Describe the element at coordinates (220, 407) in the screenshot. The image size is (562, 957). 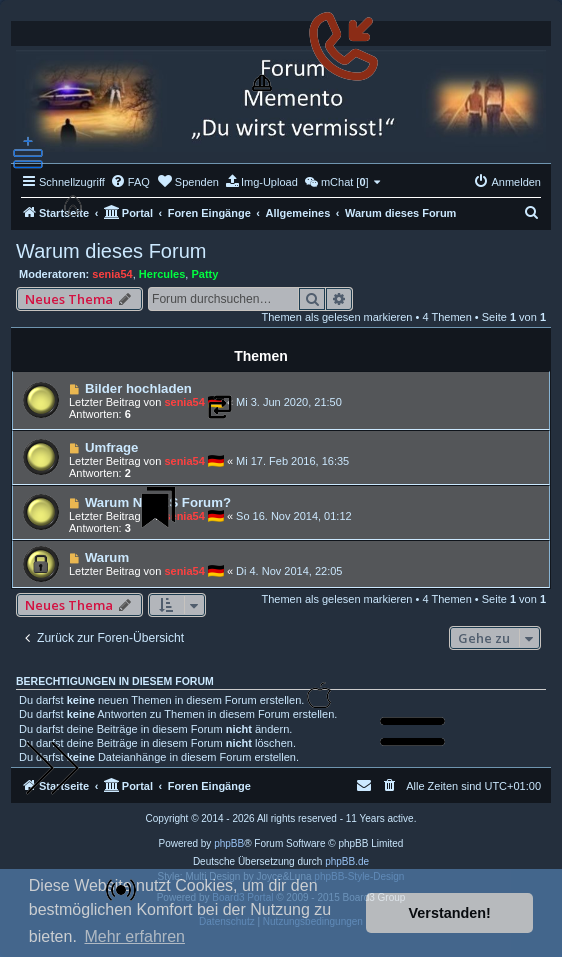
I see `swap or exchange items` at that location.